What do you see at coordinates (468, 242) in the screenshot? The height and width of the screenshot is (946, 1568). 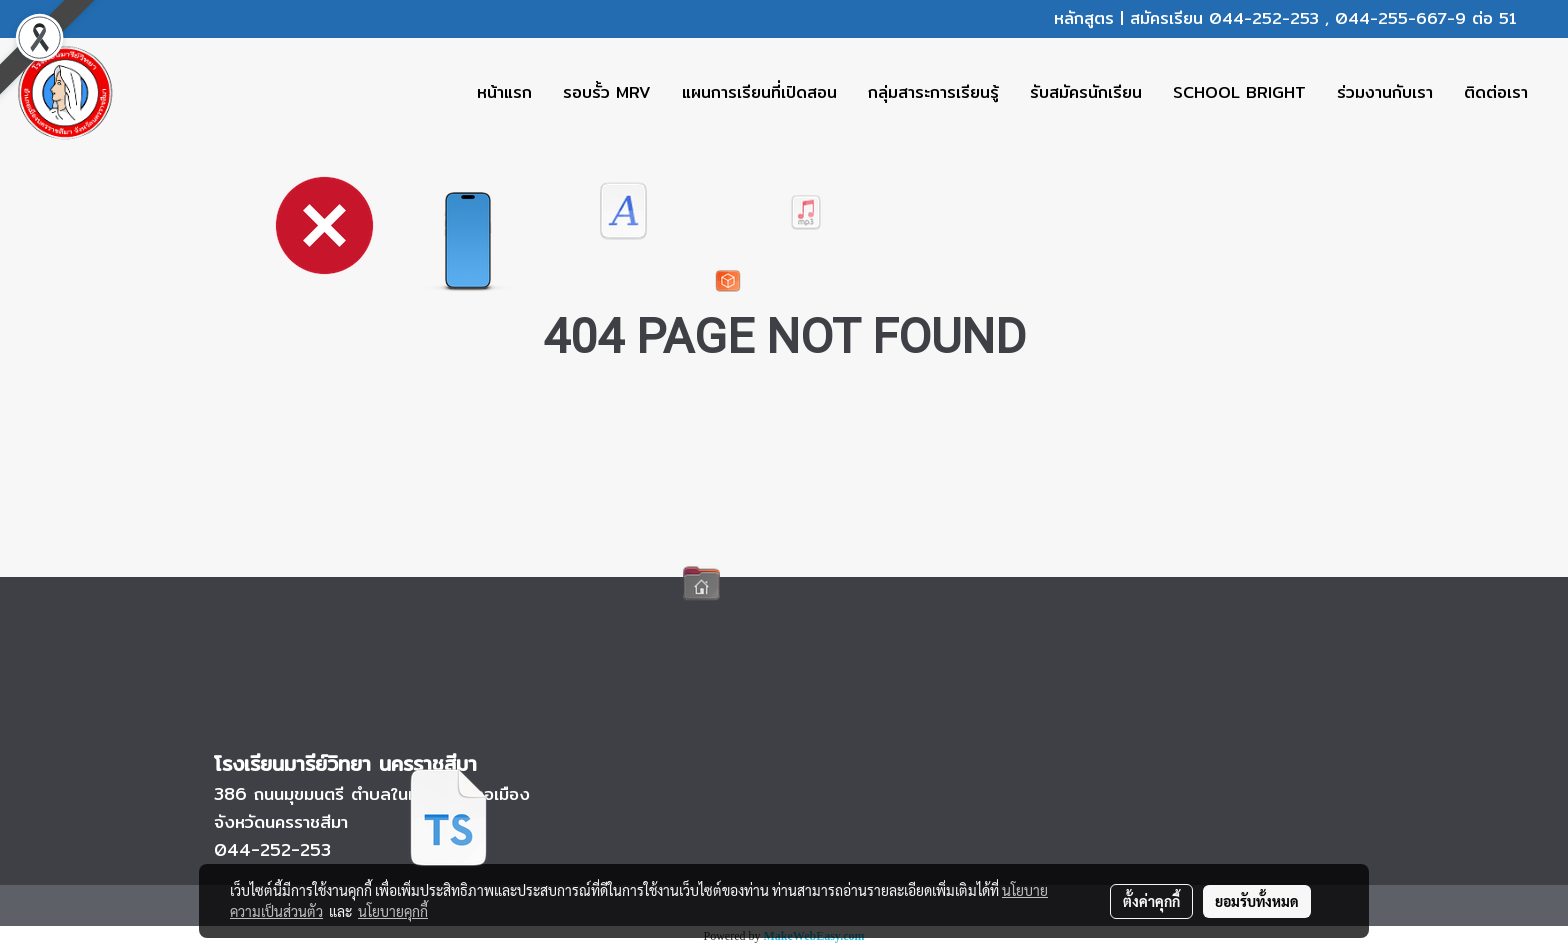 I see `manage connected iPhone device` at bounding box center [468, 242].